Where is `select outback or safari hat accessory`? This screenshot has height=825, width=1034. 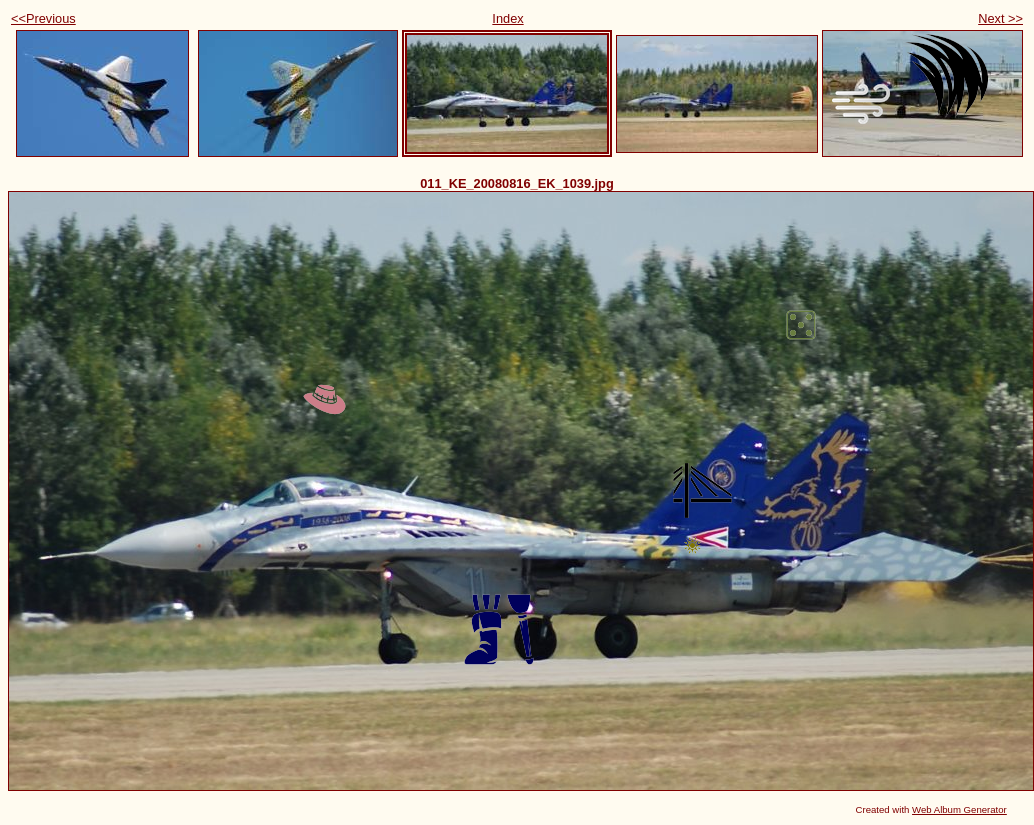 select outback or safari hat accessory is located at coordinates (324, 399).